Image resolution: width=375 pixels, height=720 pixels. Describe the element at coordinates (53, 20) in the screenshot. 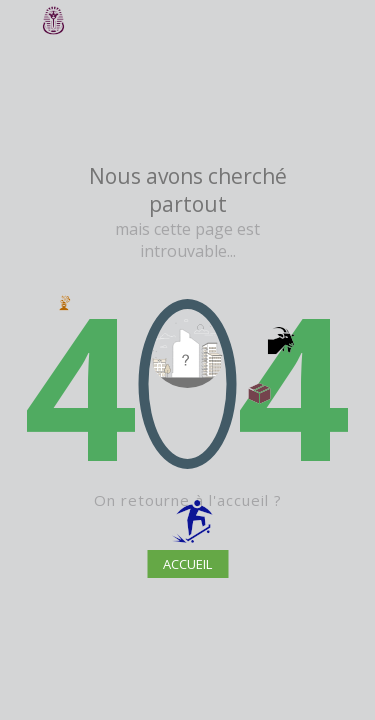

I see `access ancient egypt themed content` at that location.